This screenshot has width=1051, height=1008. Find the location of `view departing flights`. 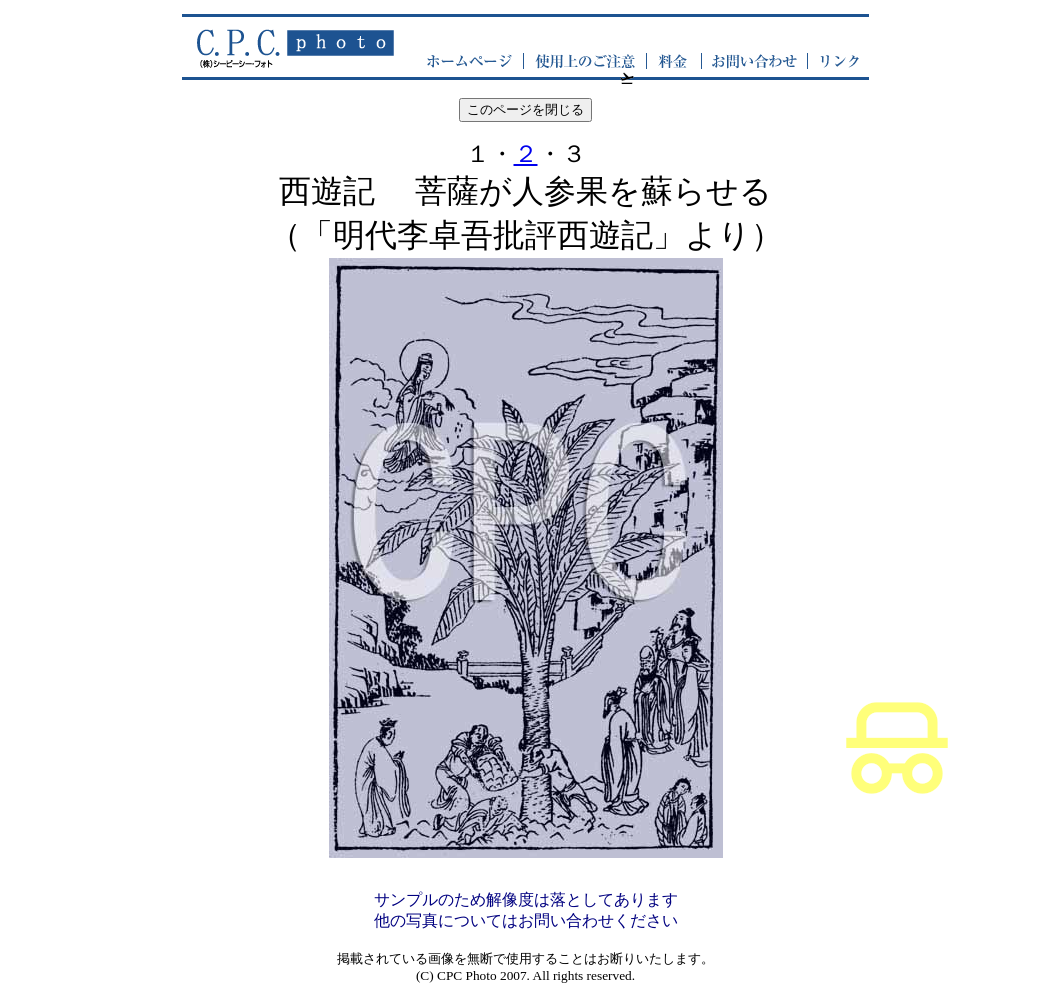

view departing flights is located at coordinates (627, 78).